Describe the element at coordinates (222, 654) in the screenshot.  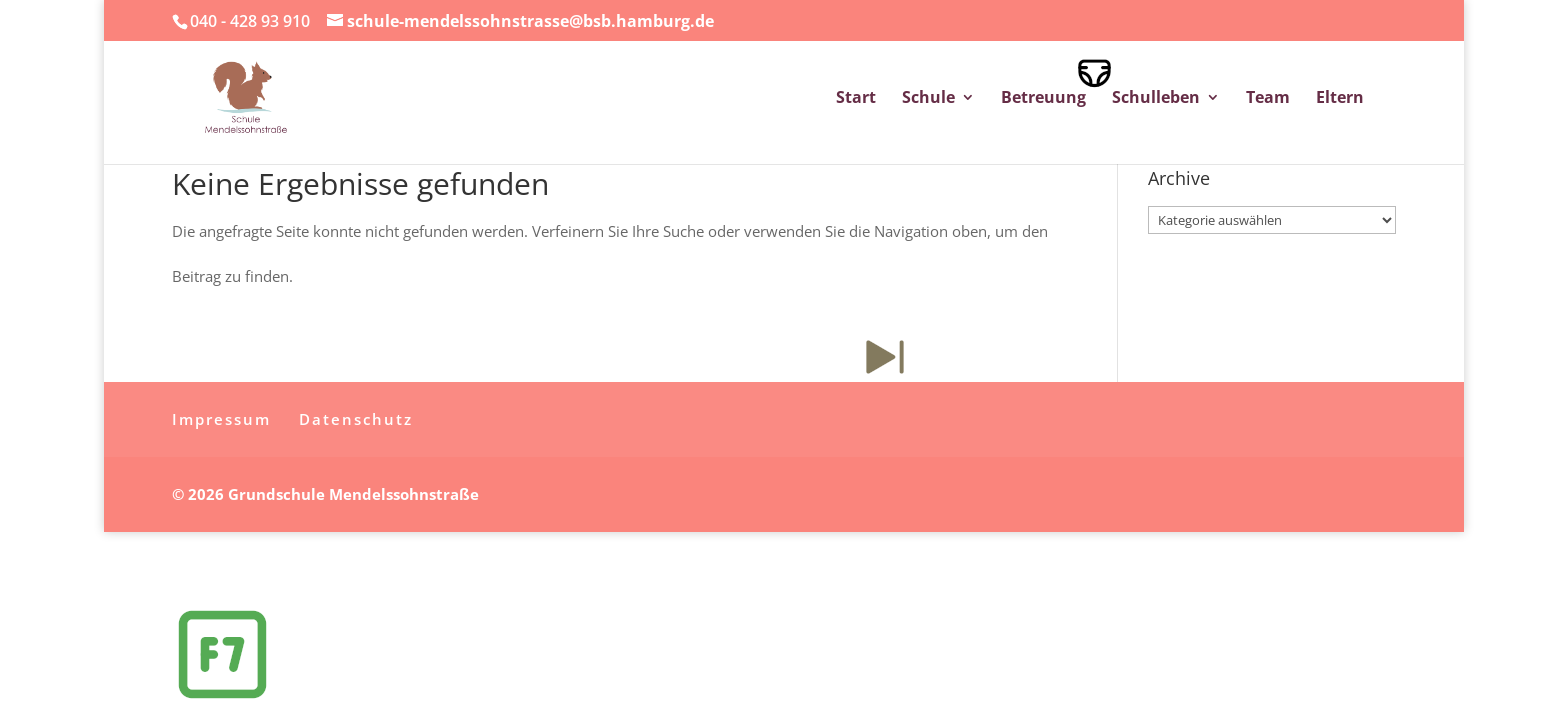
I see `press F7 function key` at that location.